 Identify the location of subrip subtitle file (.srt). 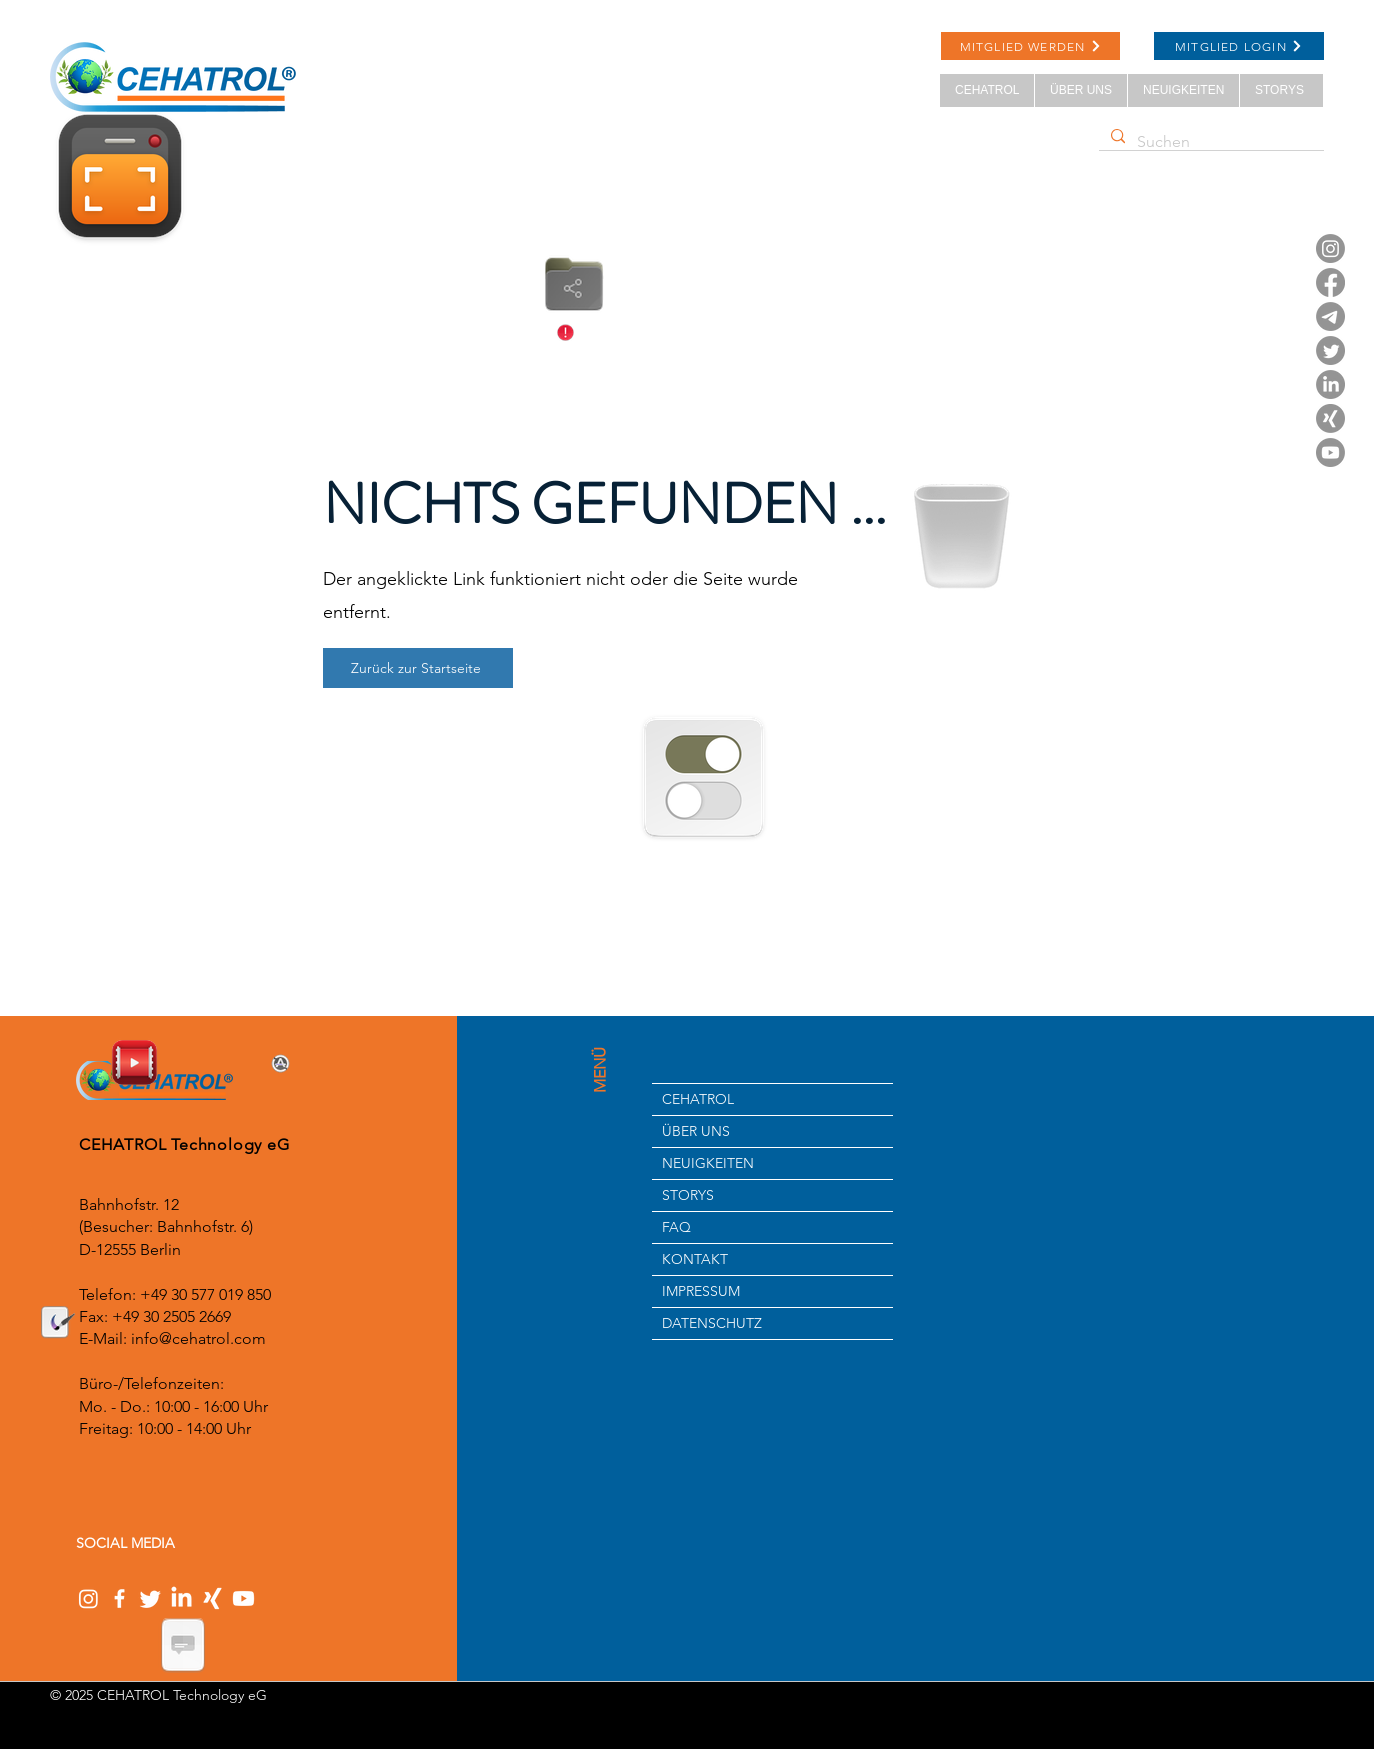
(183, 1645).